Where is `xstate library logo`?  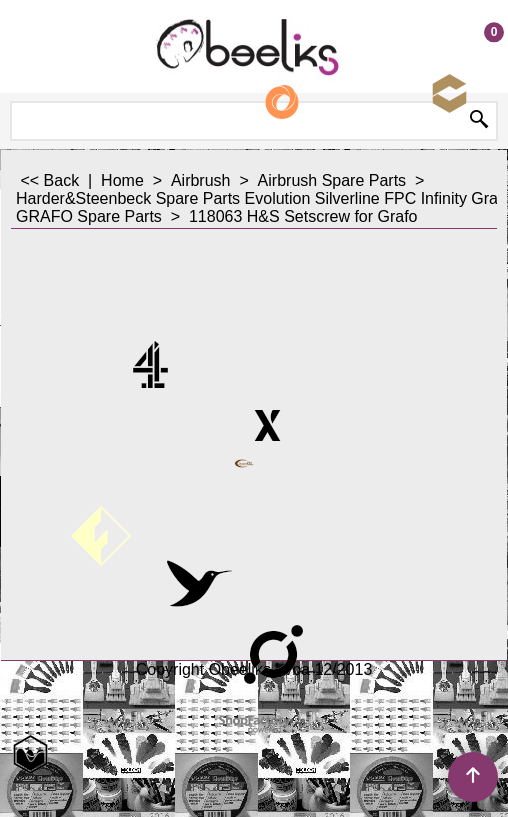
xstate library logo is located at coordinates (267, 425).